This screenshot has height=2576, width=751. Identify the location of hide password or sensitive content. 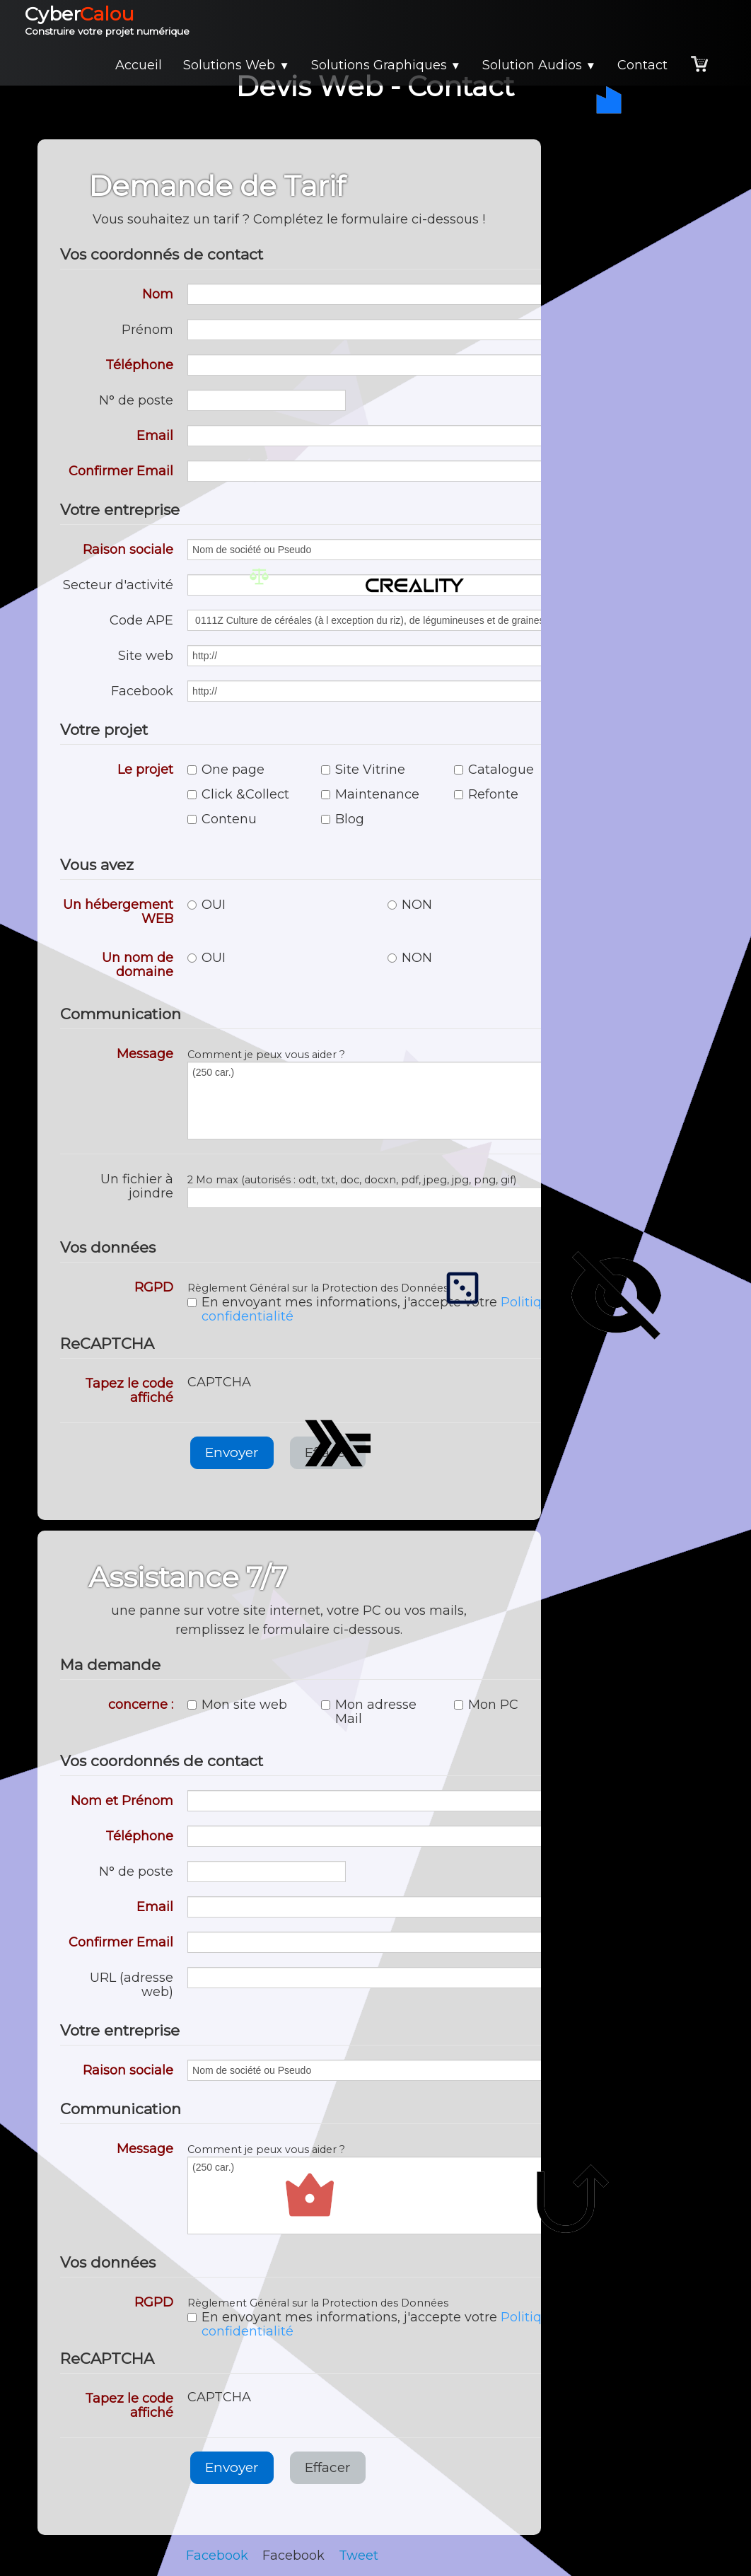
(616, 1295).